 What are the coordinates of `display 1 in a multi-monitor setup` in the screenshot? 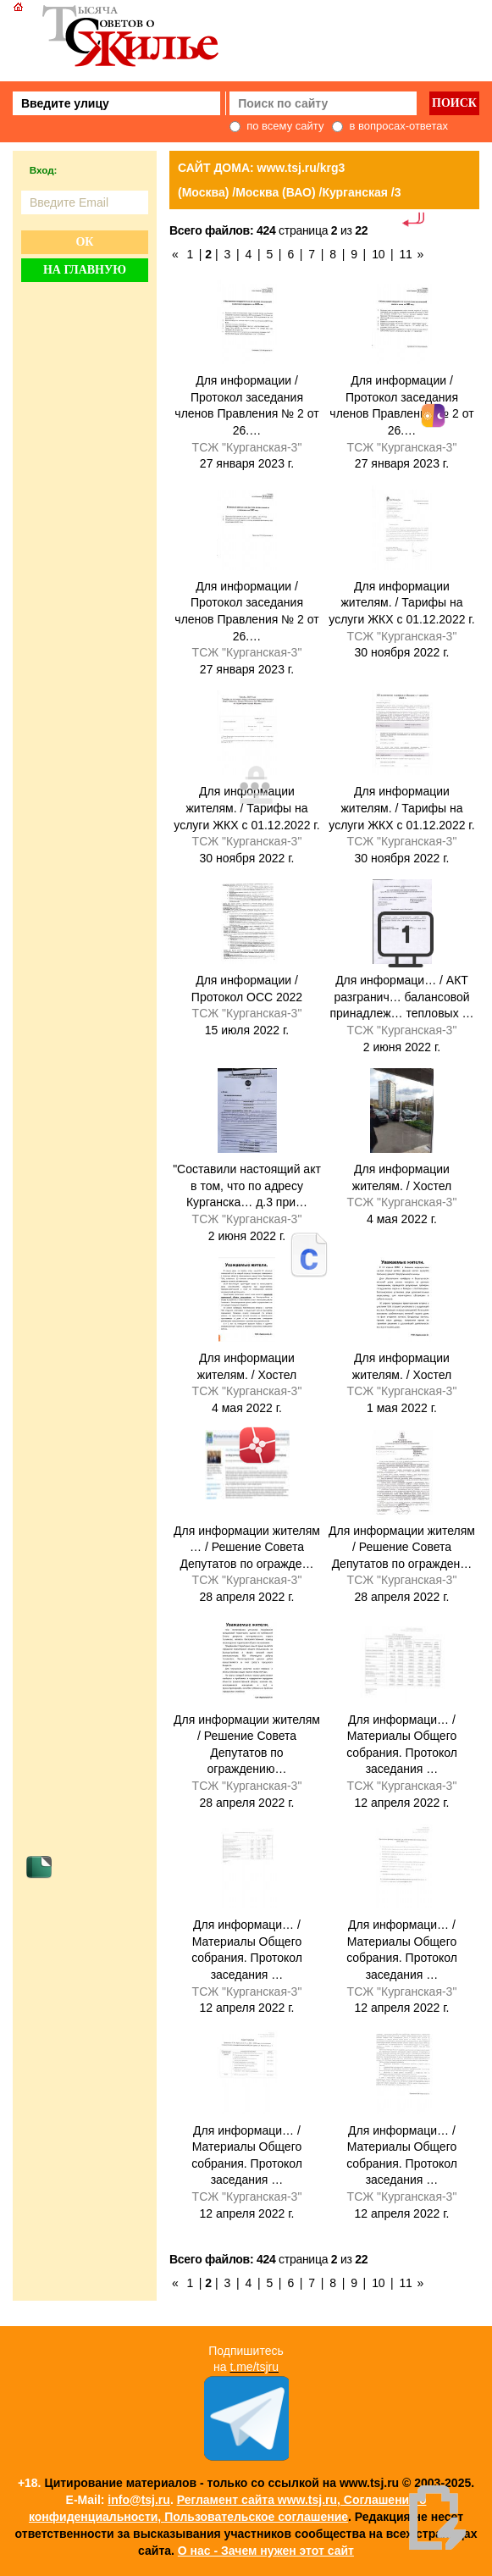 It's located at (406, 939).